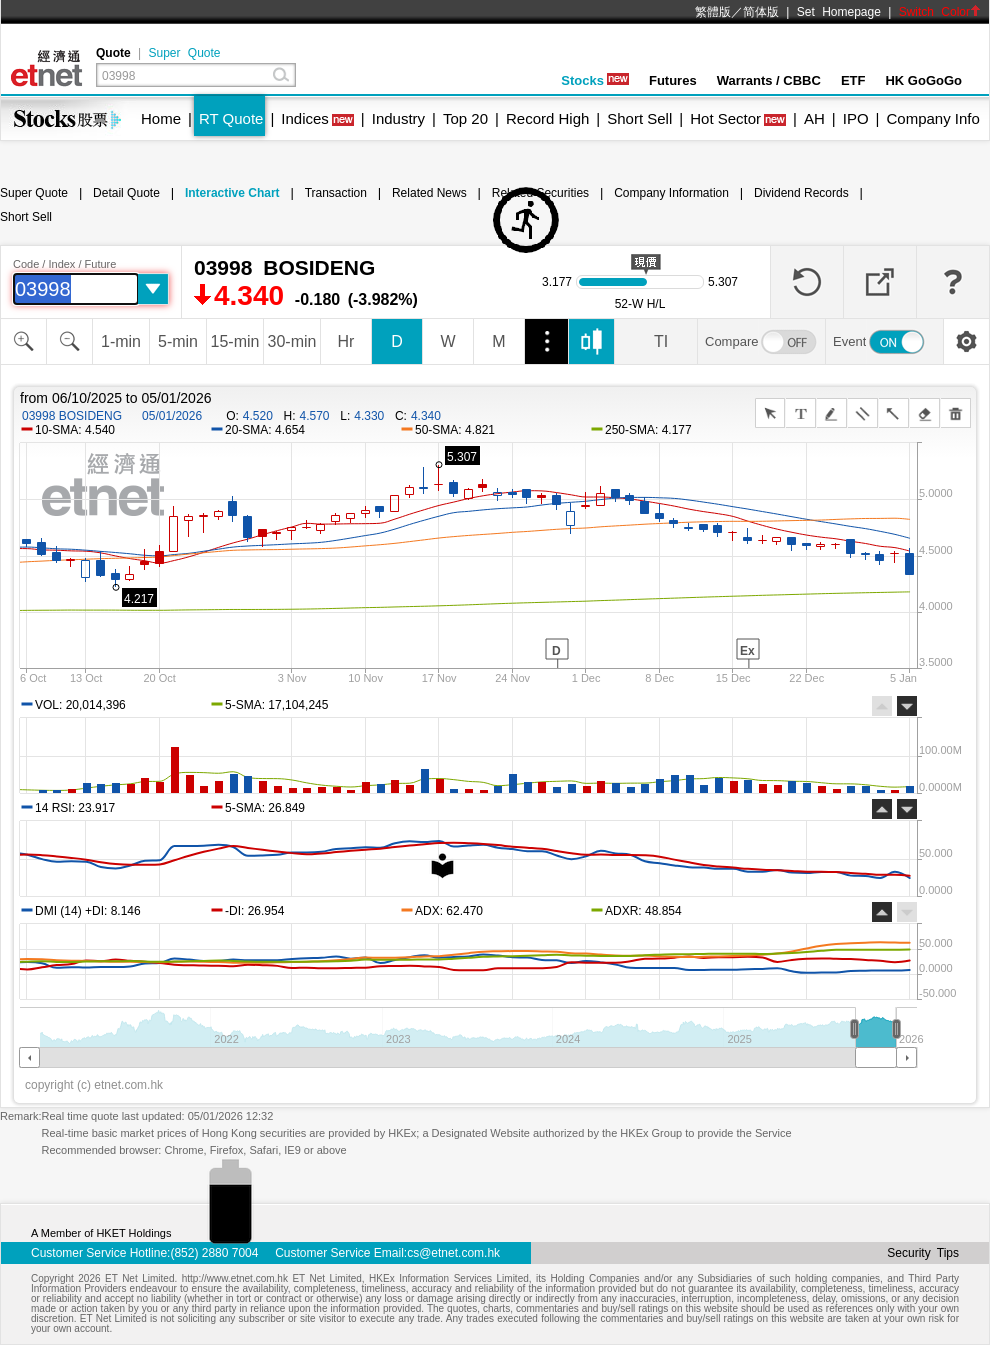 The width and height of the screenshot is (990, 1345). I want to click on start a run or jogging activity, so click(526, 220).